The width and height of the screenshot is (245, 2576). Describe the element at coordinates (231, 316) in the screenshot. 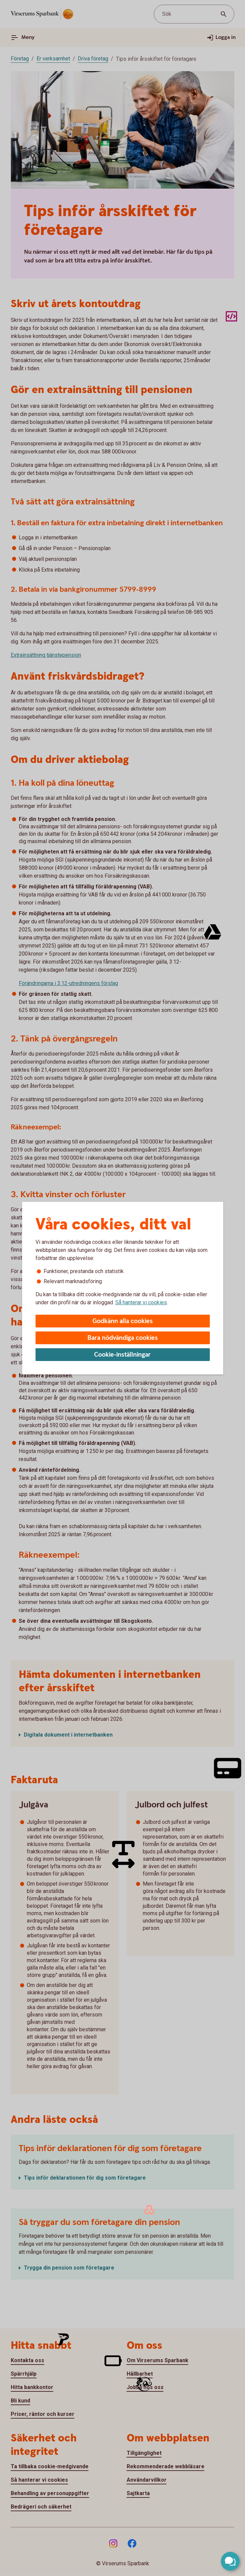

I see `view or edit source code` at that location.